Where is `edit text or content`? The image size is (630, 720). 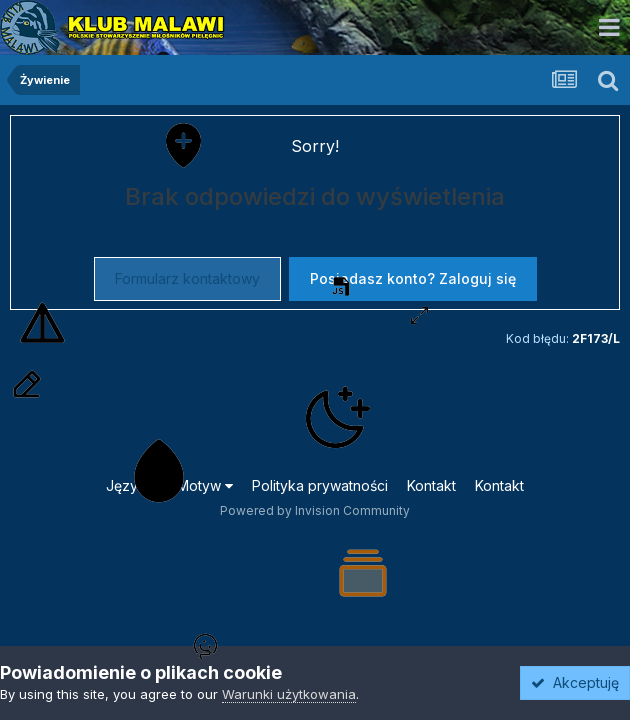
edit text or content is located at coordinates (26, 384).